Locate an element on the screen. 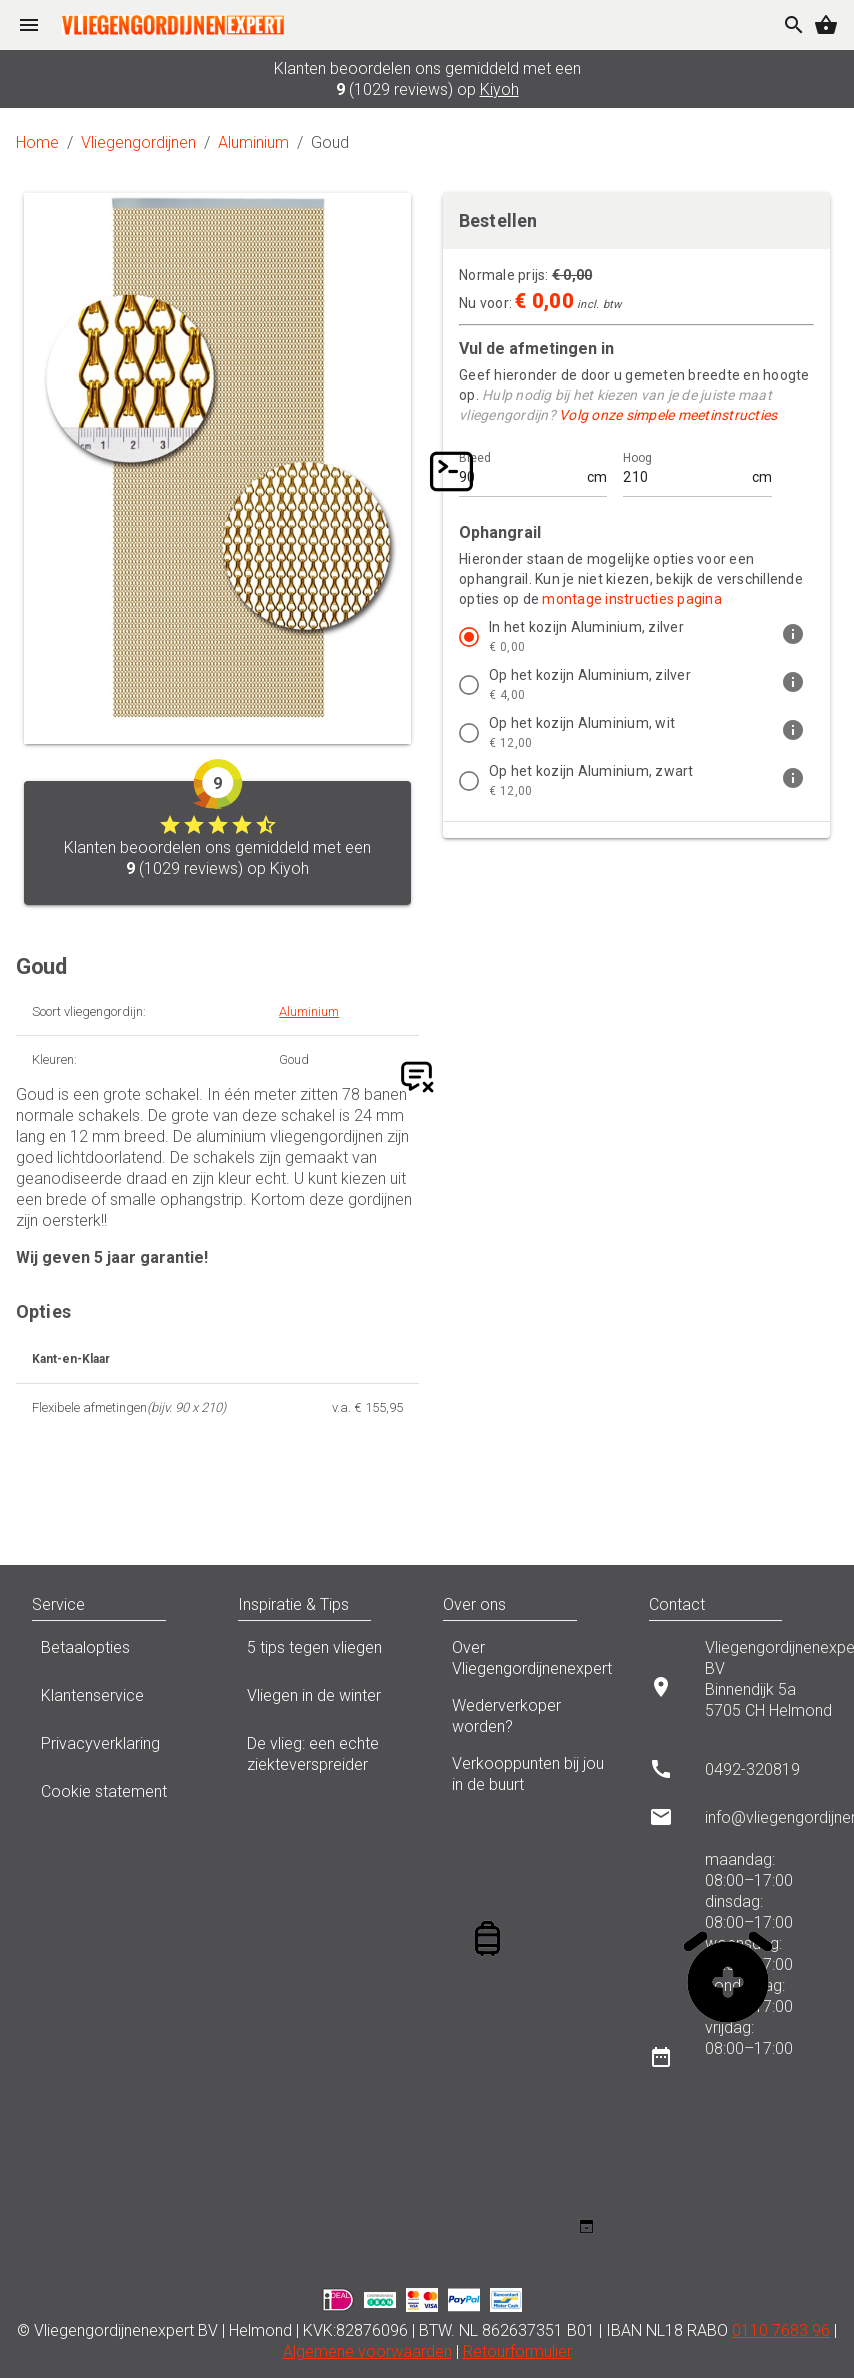 This screenshot has width=854, height=2378. delete a message or conversation is located at coordinates (416, 1075).